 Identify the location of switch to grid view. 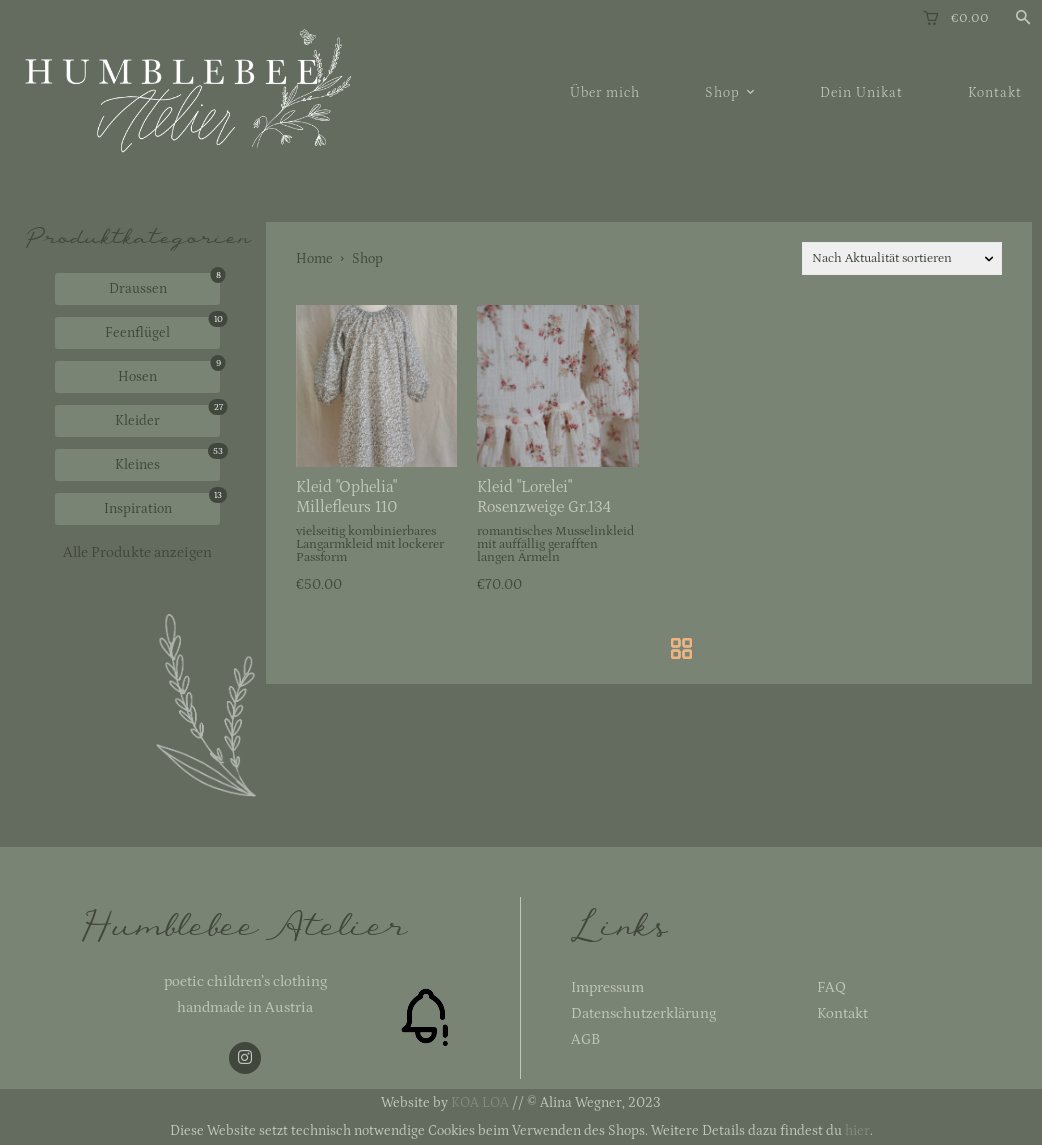
(681, 648).